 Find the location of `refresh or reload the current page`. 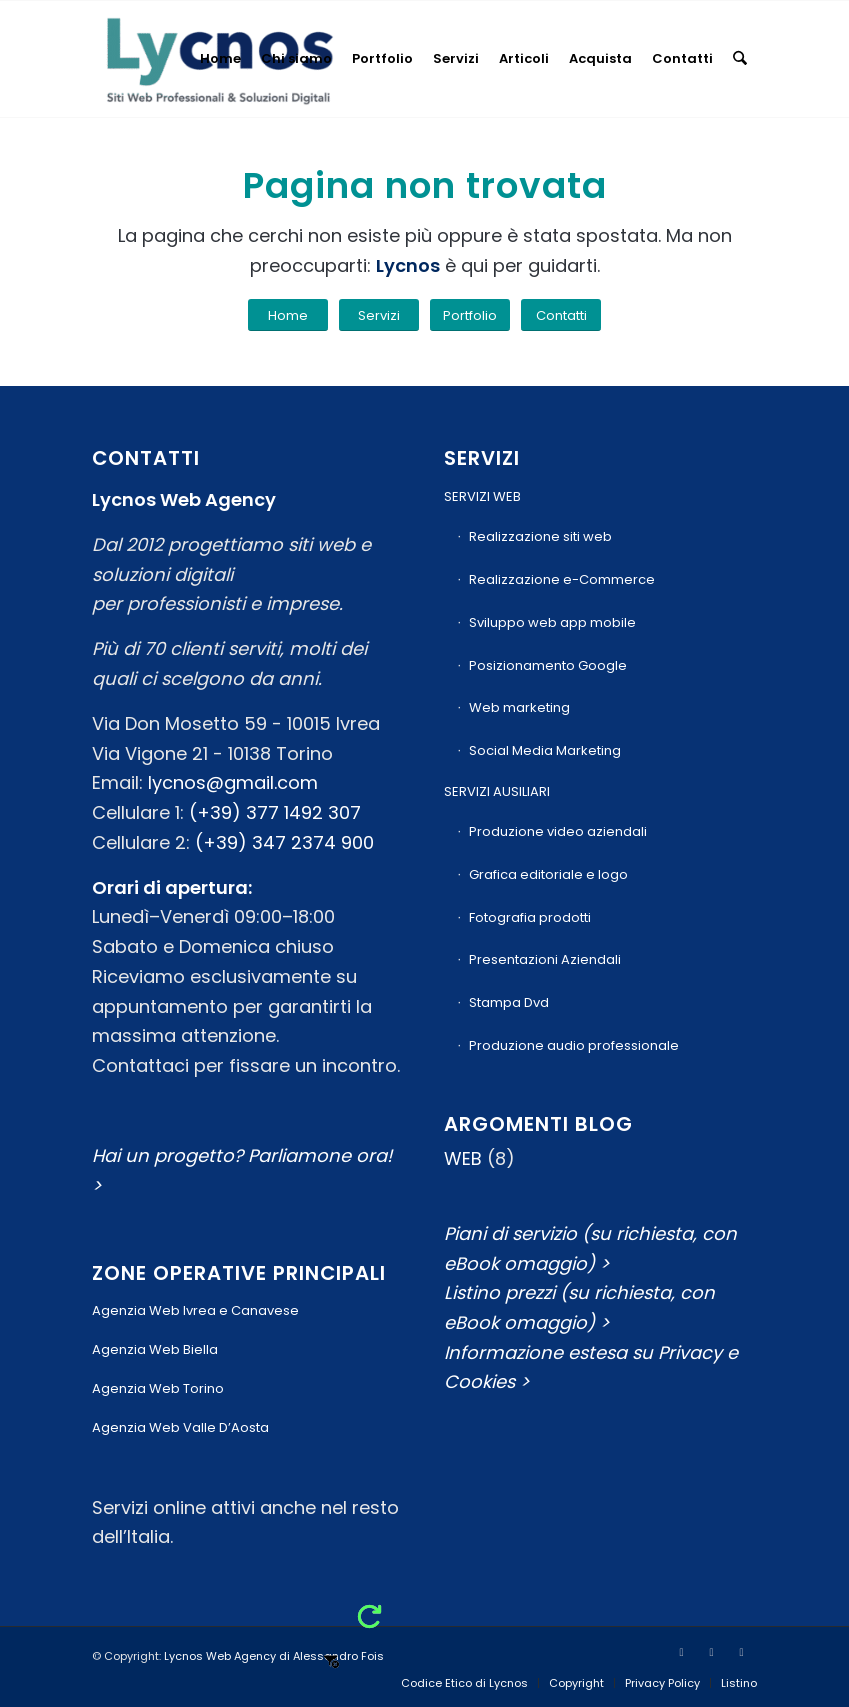

refresh or reload the current page is located at coordinates (369, 1616).